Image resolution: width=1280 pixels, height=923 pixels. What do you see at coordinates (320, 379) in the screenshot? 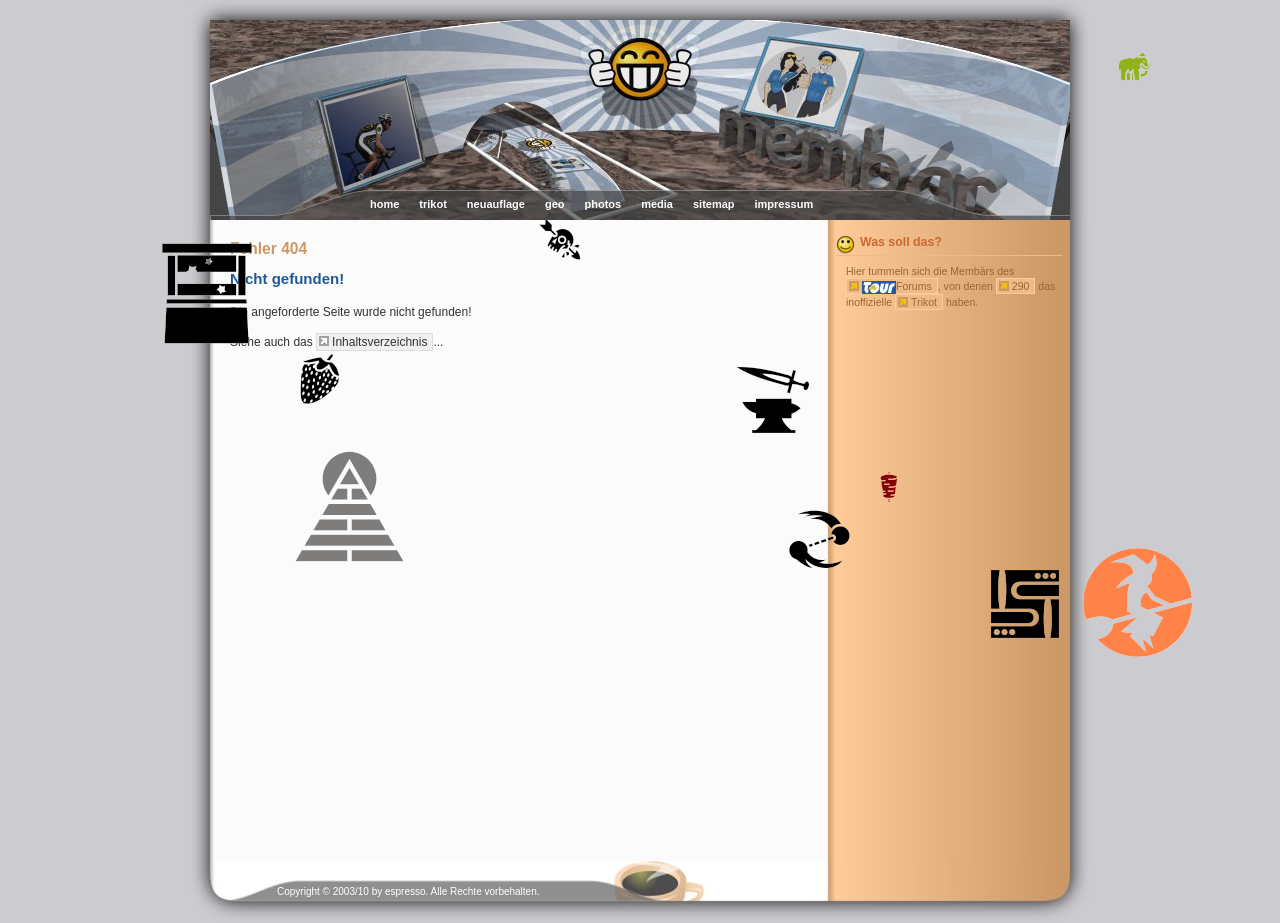
I see `select strawberry flavor or ingredient` at bounding box center [320, 379].